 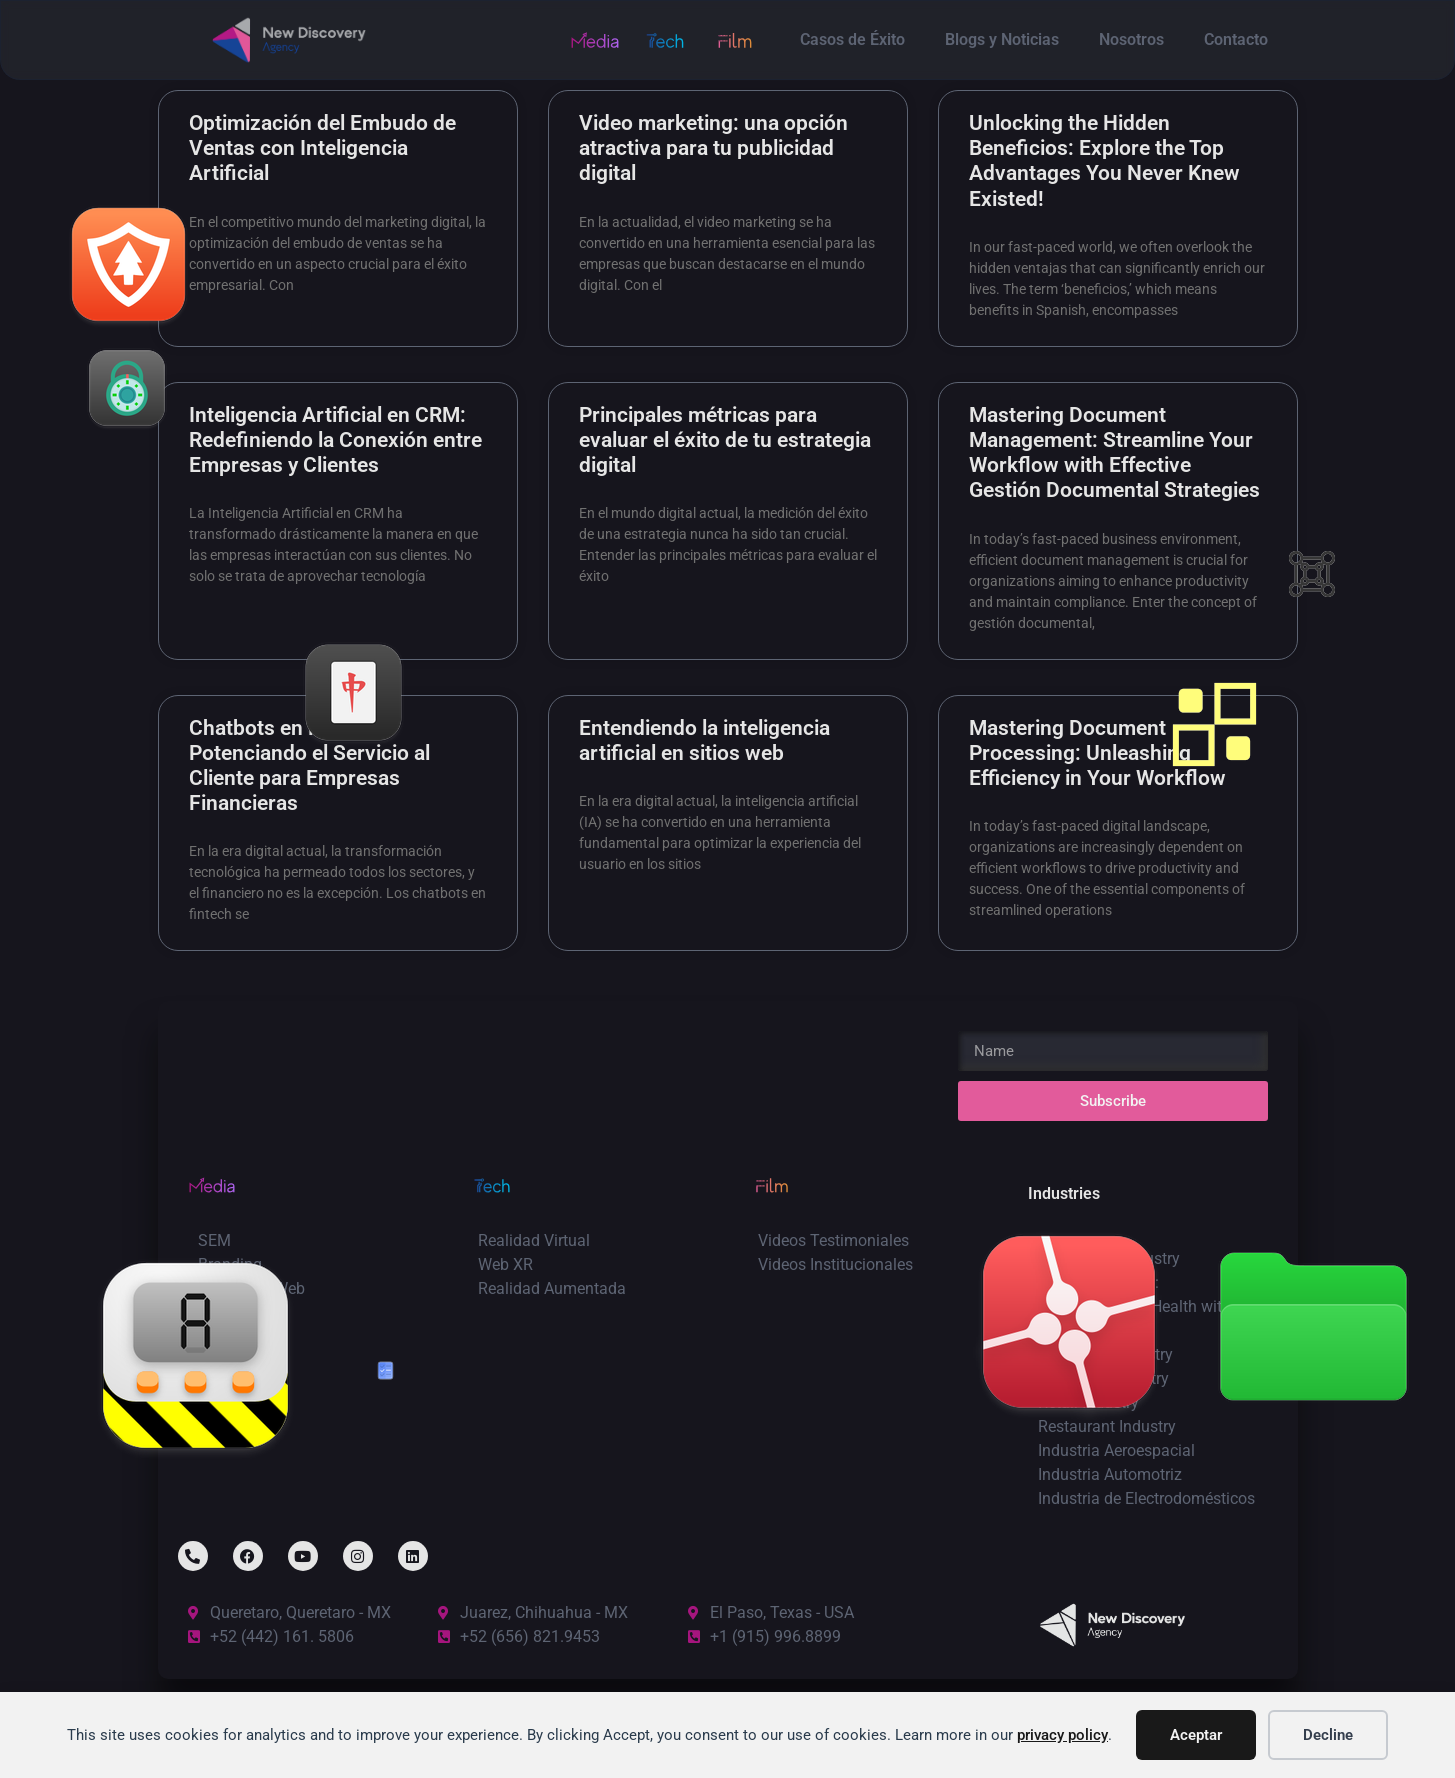 I want to click on open folder containing files, so click(x=1313, y=1326).